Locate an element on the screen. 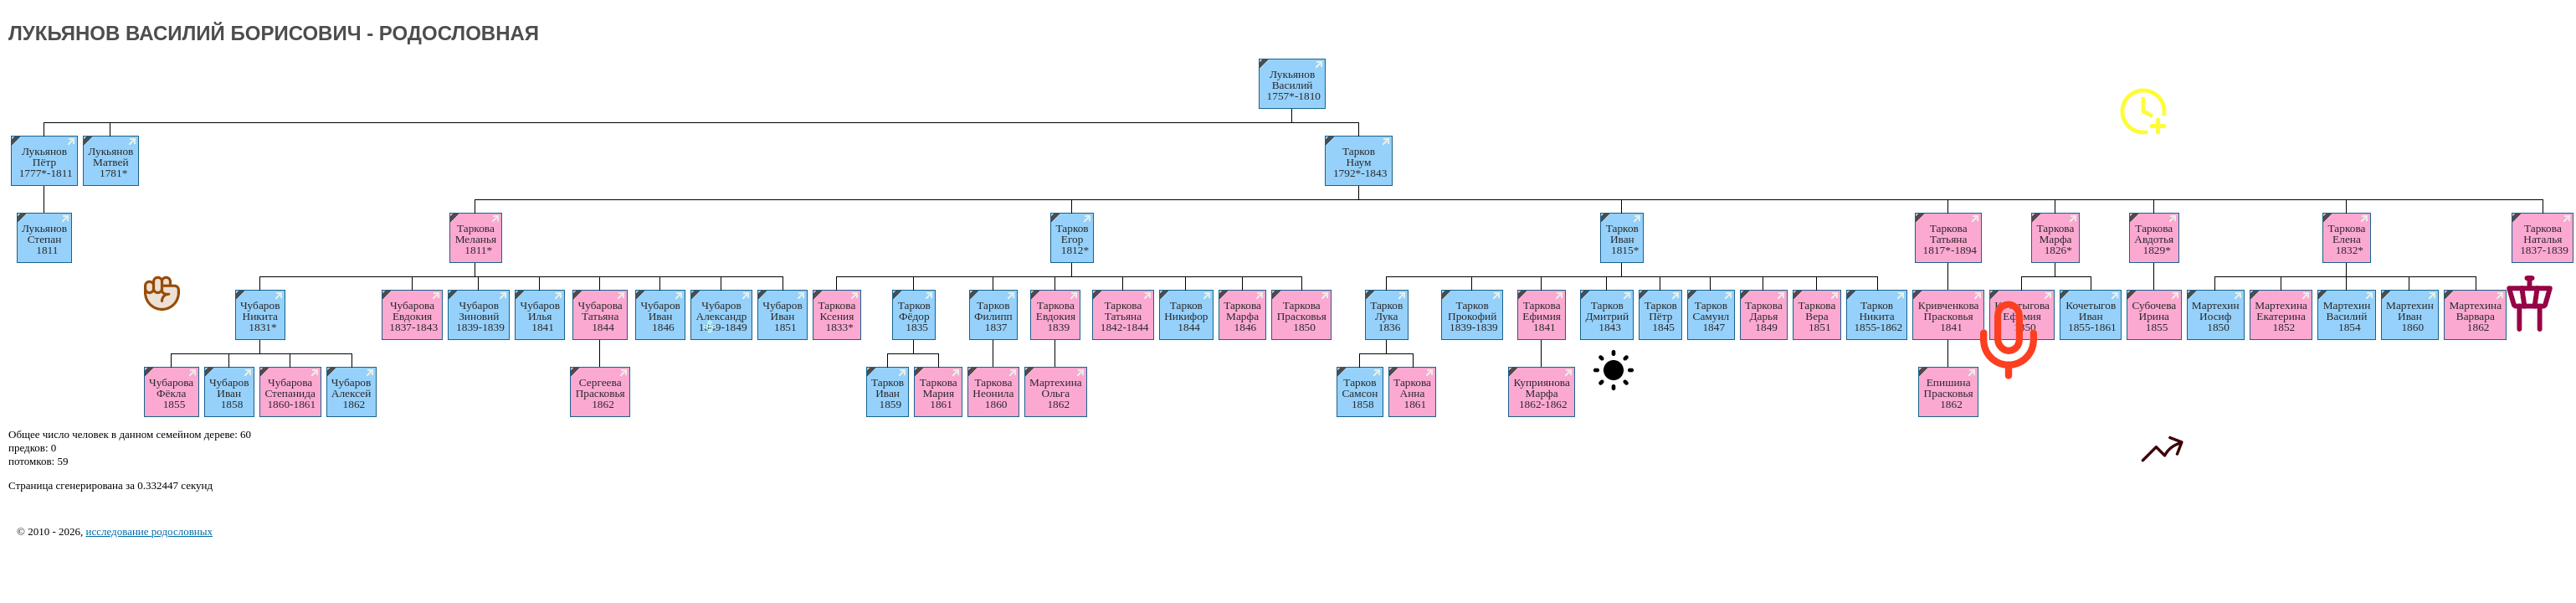  indicates solidarity or support action is located at coordinates (162, 292).